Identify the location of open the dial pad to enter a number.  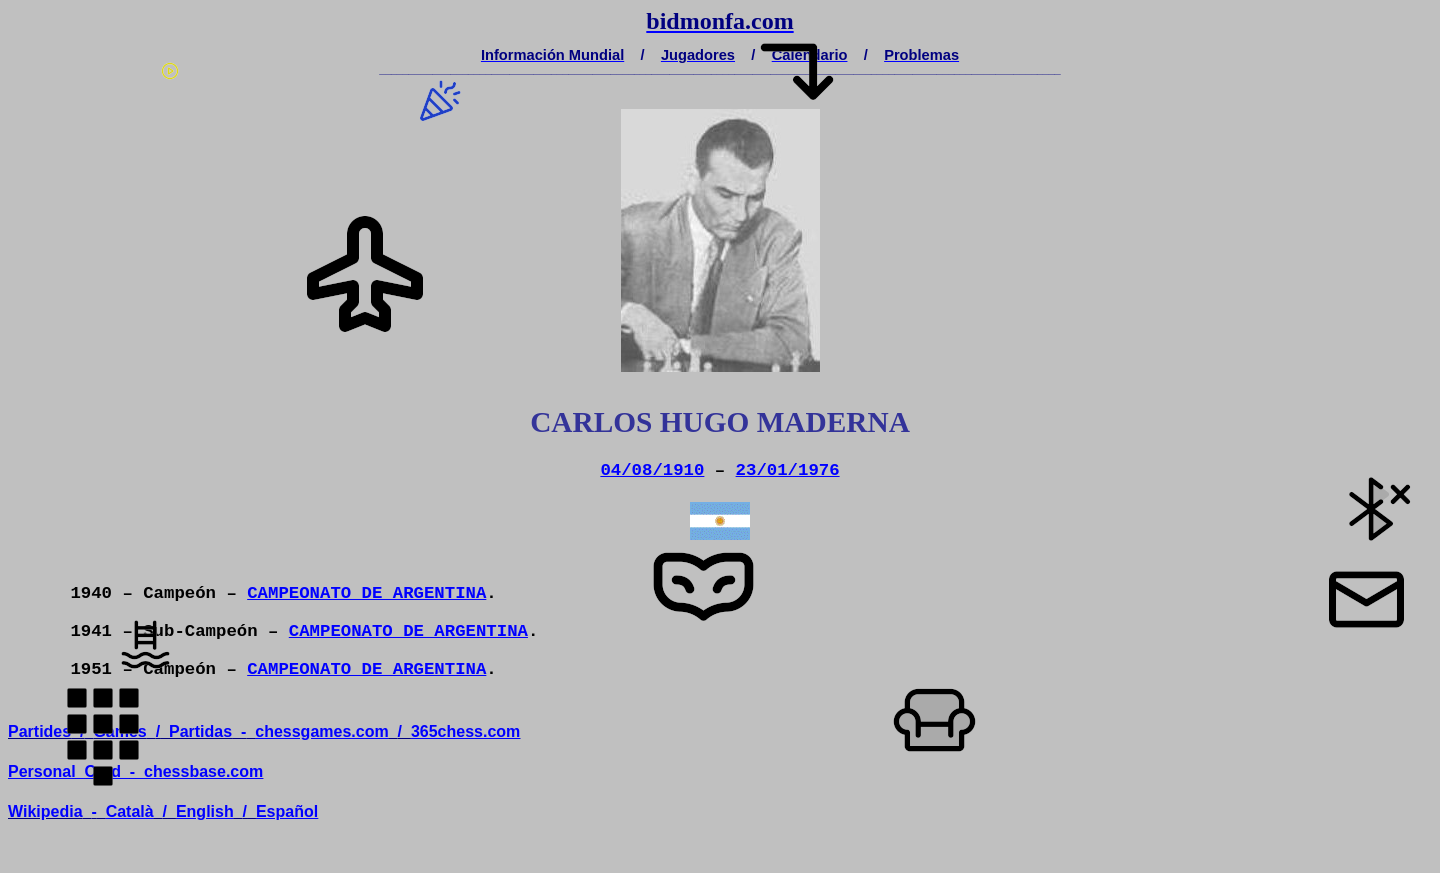
(103, 737).